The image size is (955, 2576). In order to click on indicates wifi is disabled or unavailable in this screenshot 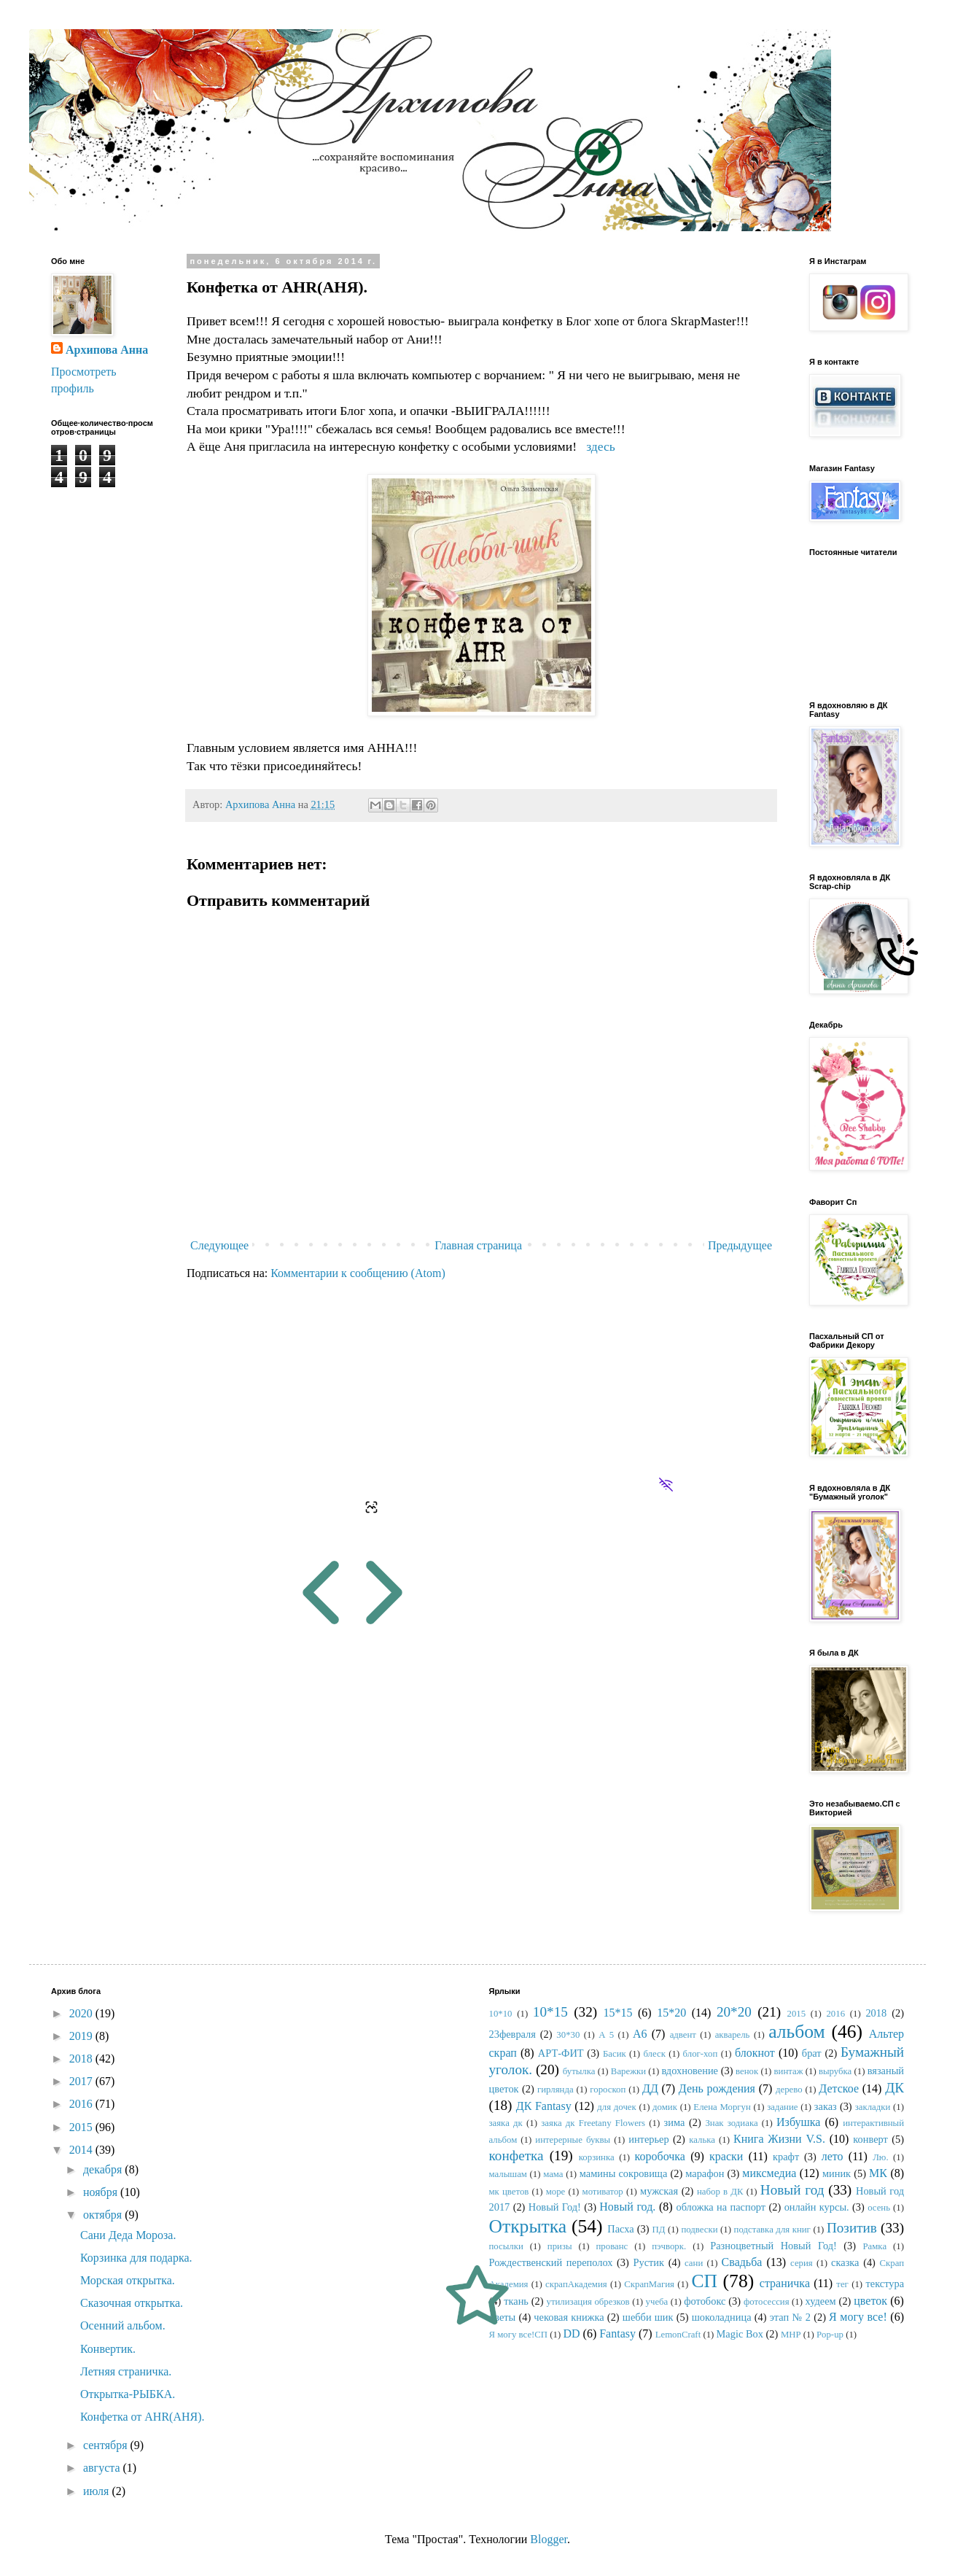, I will do `click(666, 1484)`.